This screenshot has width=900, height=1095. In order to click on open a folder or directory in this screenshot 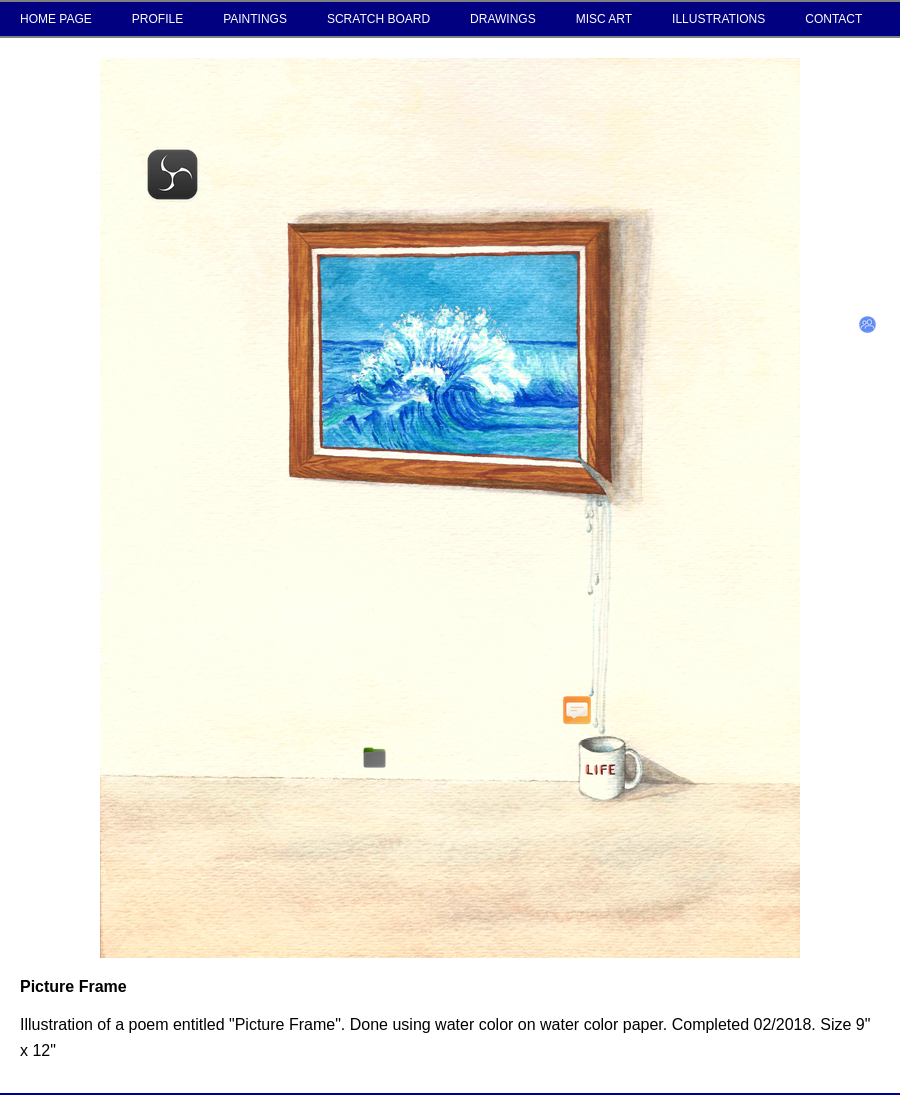, I will do `click(374, 757)`.